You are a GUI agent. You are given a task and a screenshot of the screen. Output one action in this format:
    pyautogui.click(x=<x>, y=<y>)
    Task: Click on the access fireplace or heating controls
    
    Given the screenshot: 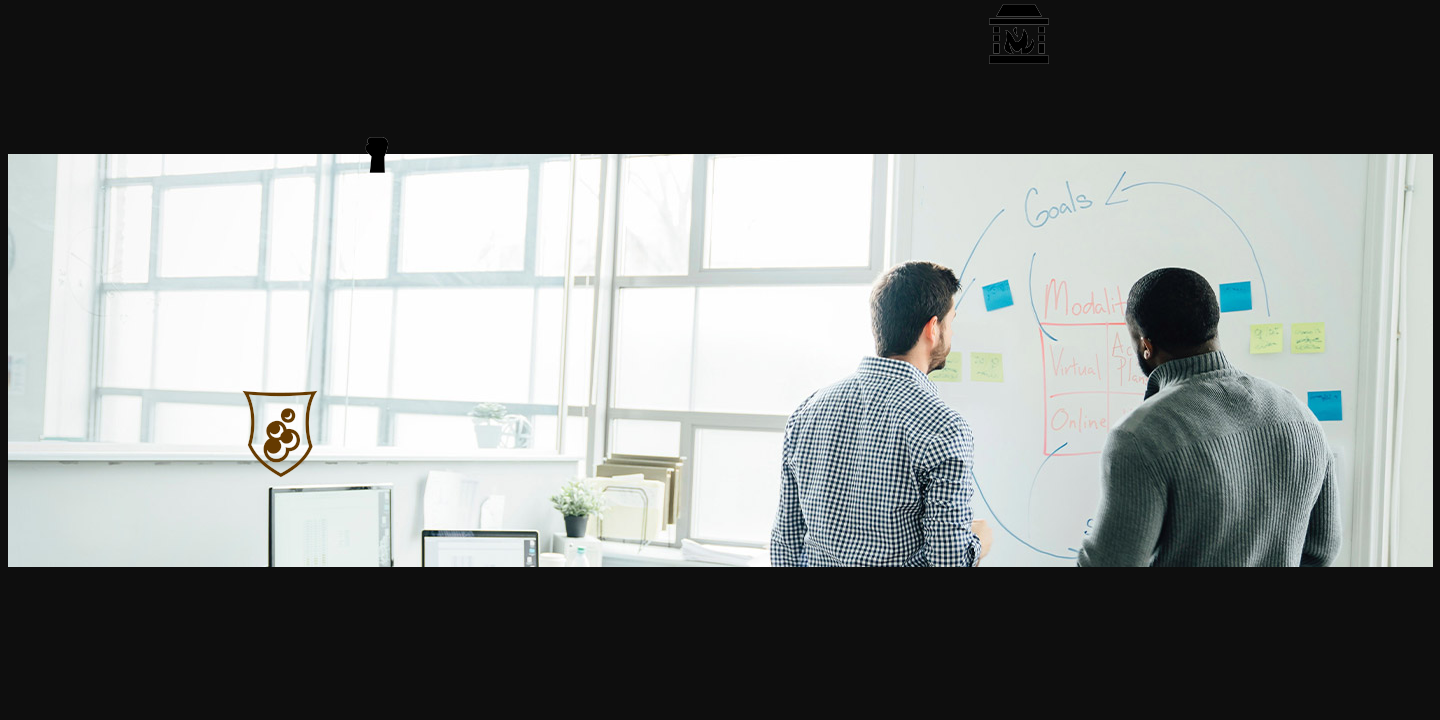 What is the action you would take?
    pyautogui.click(x=1019, y=34)
    